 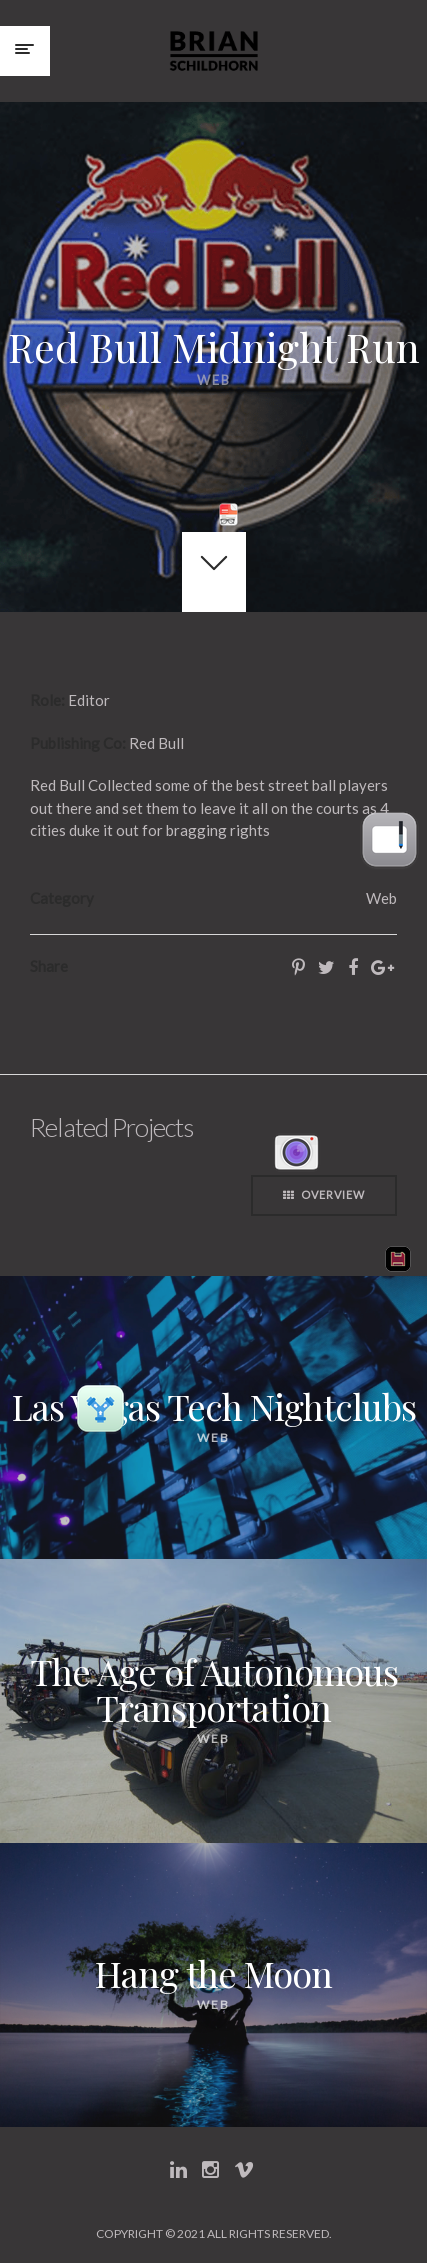 I want to click on launch inscryption game, so click(x=398, y=1259).